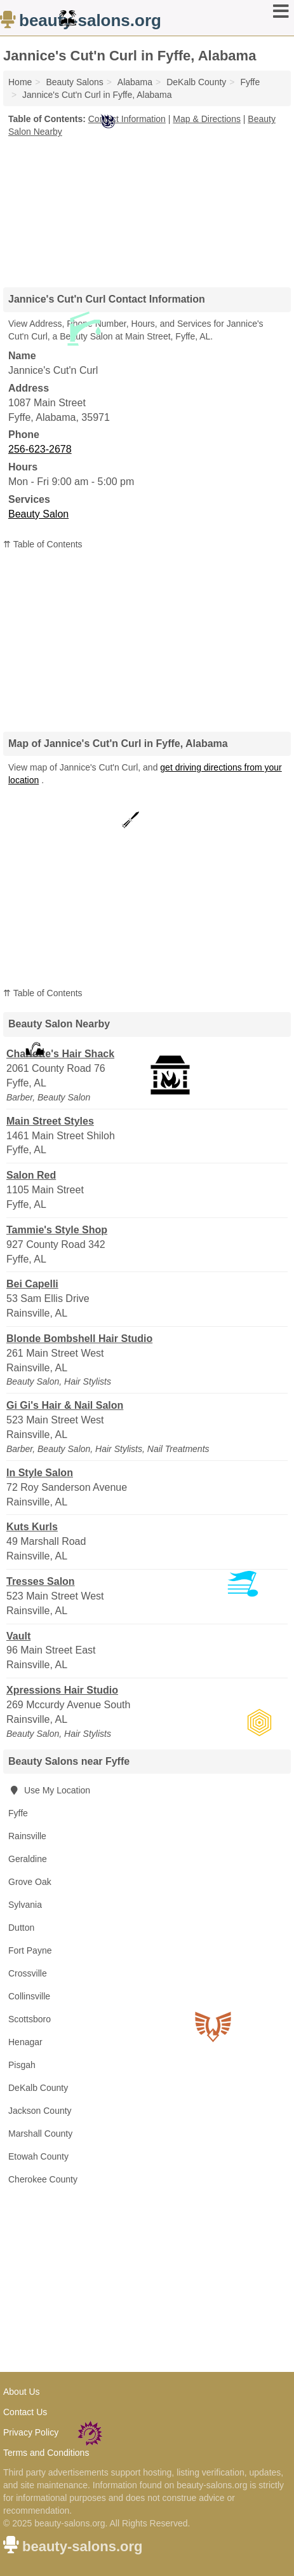 The height and width of the screenshot is (2576, 294). What do you see at coordinates (67, 18) in the screenshot?
I see `access tutorial or learning resources` at bounding box center [67, 18].